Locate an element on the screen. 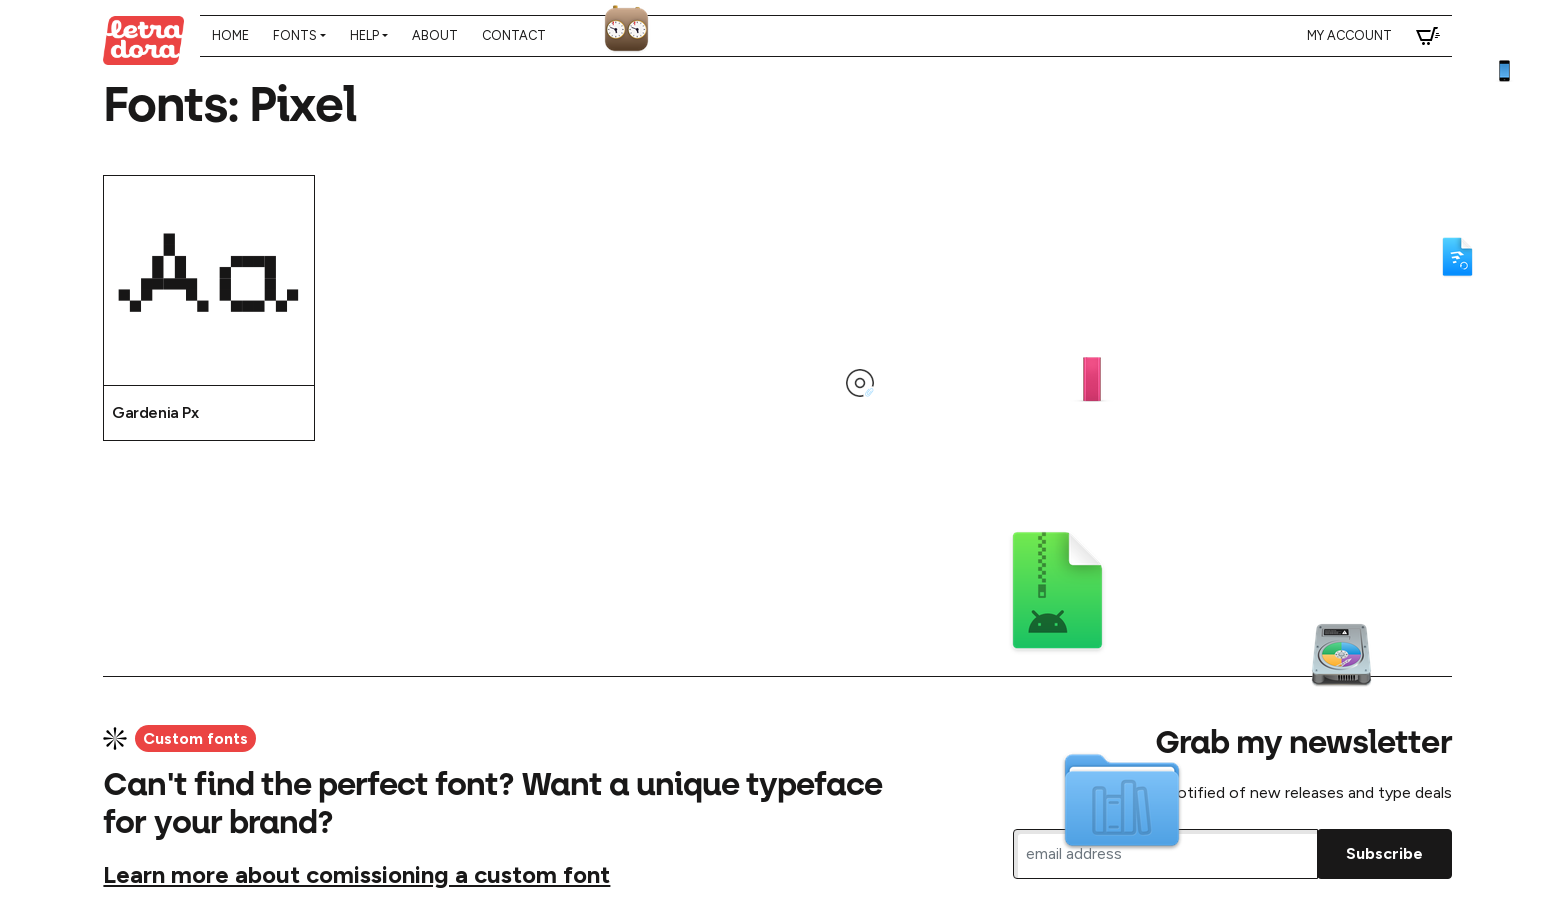 This screenshot has width=1555, height=898. attach data from optical disc is located at coordinates (860, 383).